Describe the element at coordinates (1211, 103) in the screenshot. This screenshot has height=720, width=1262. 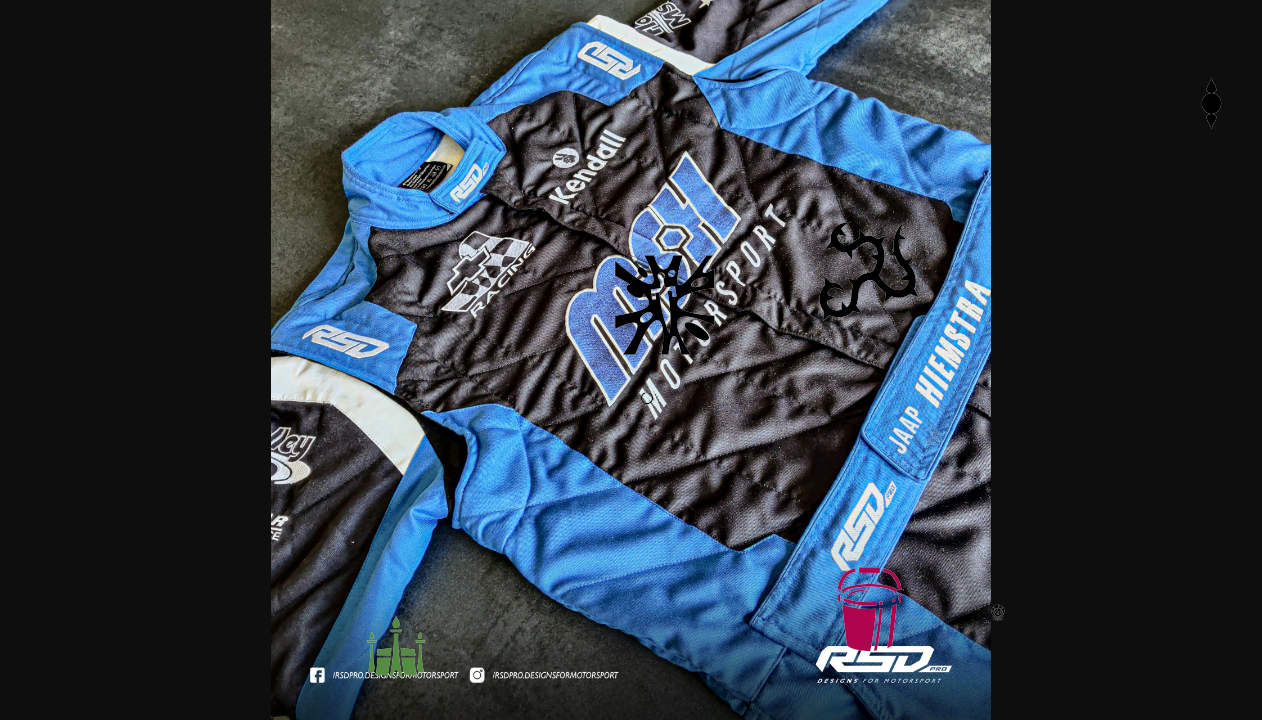
I see `indicates player has reached level two` at that location.